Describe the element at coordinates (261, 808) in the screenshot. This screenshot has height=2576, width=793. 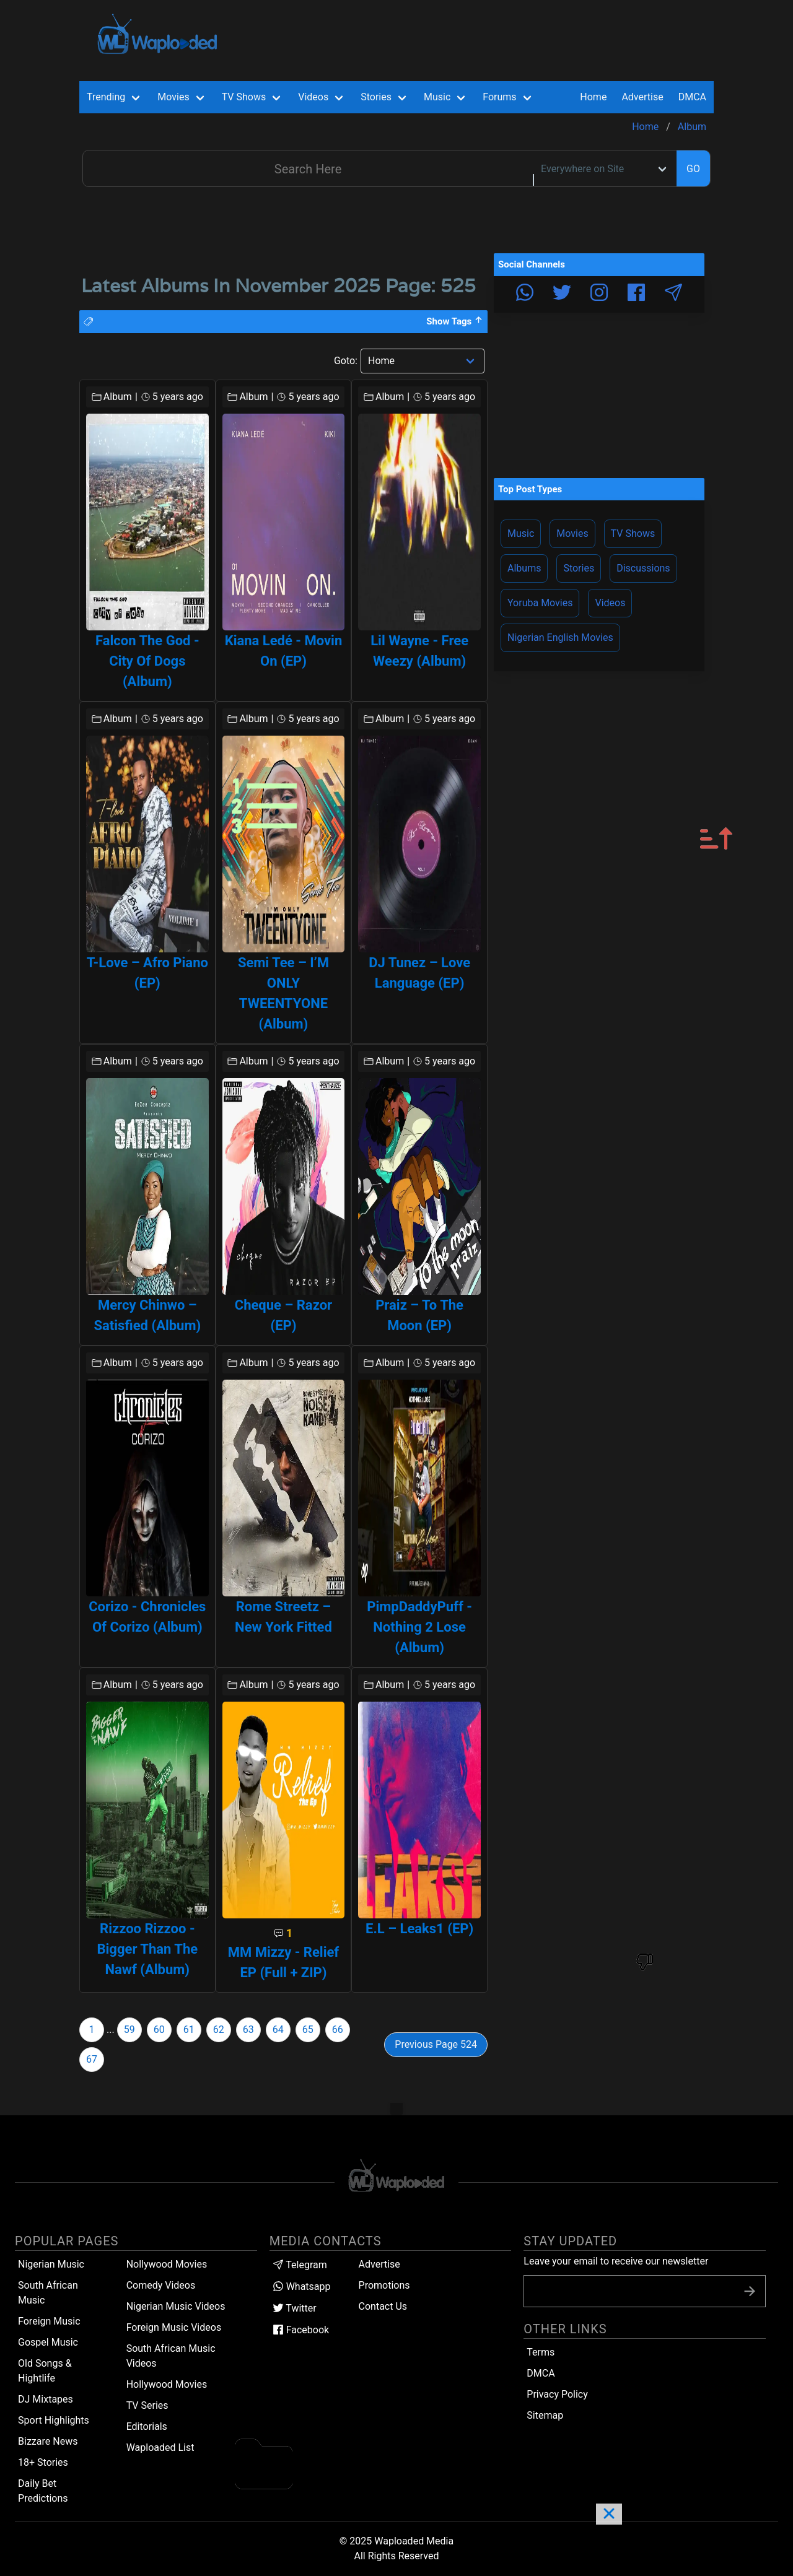
I see `create a numbered list` at that location.